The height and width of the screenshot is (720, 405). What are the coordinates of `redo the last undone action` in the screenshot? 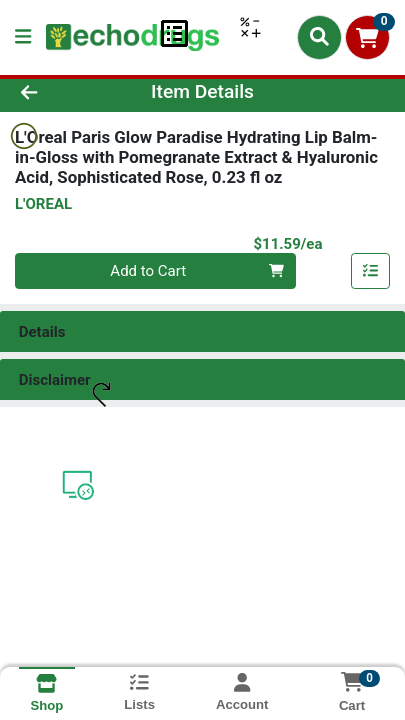 It's located at (102, 394).